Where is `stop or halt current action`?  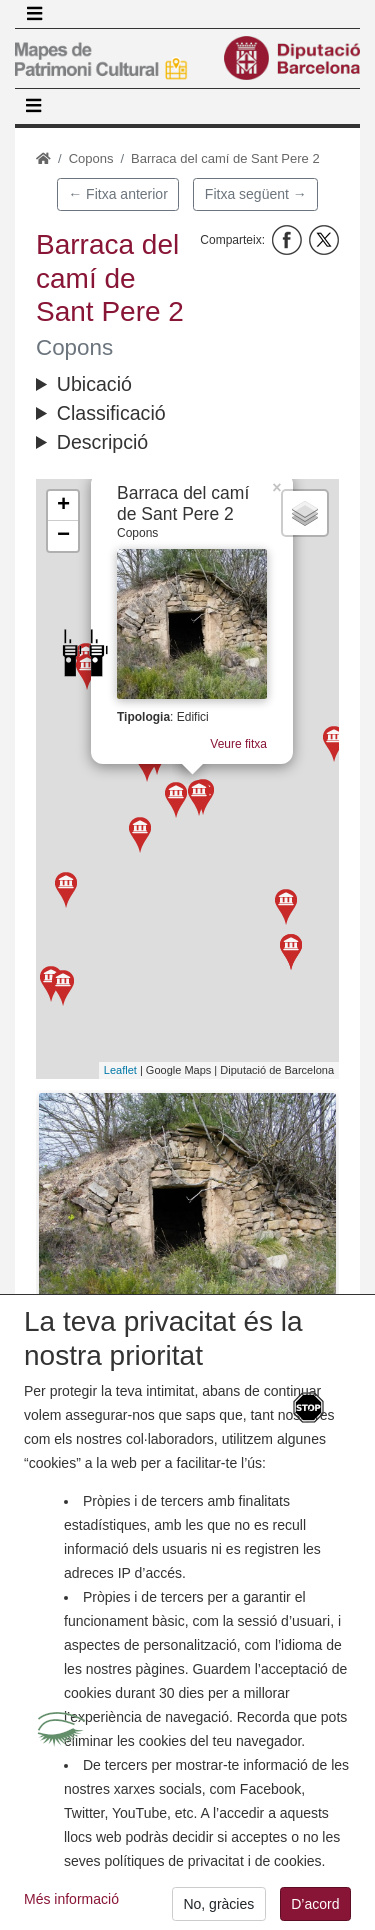
stop or halt current action is located at coordinates (308, 1407).